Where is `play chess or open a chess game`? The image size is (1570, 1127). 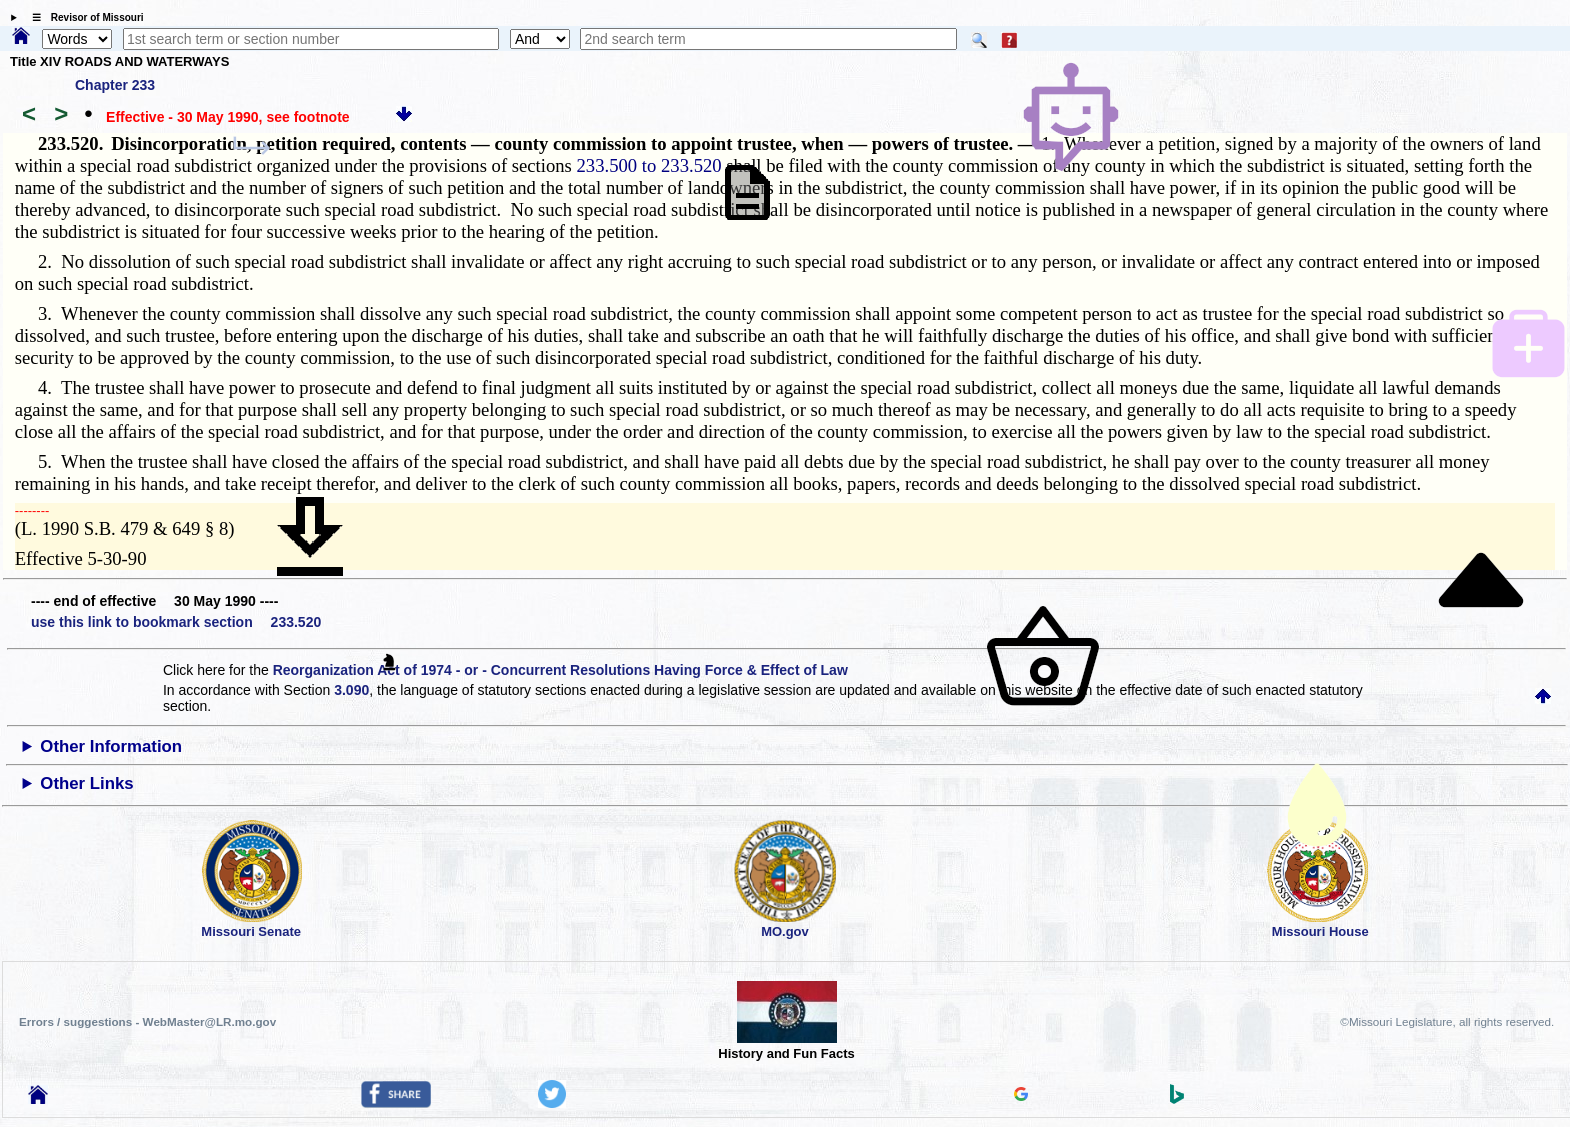 play chess or open a chess game is located at coordinates (389, 662).